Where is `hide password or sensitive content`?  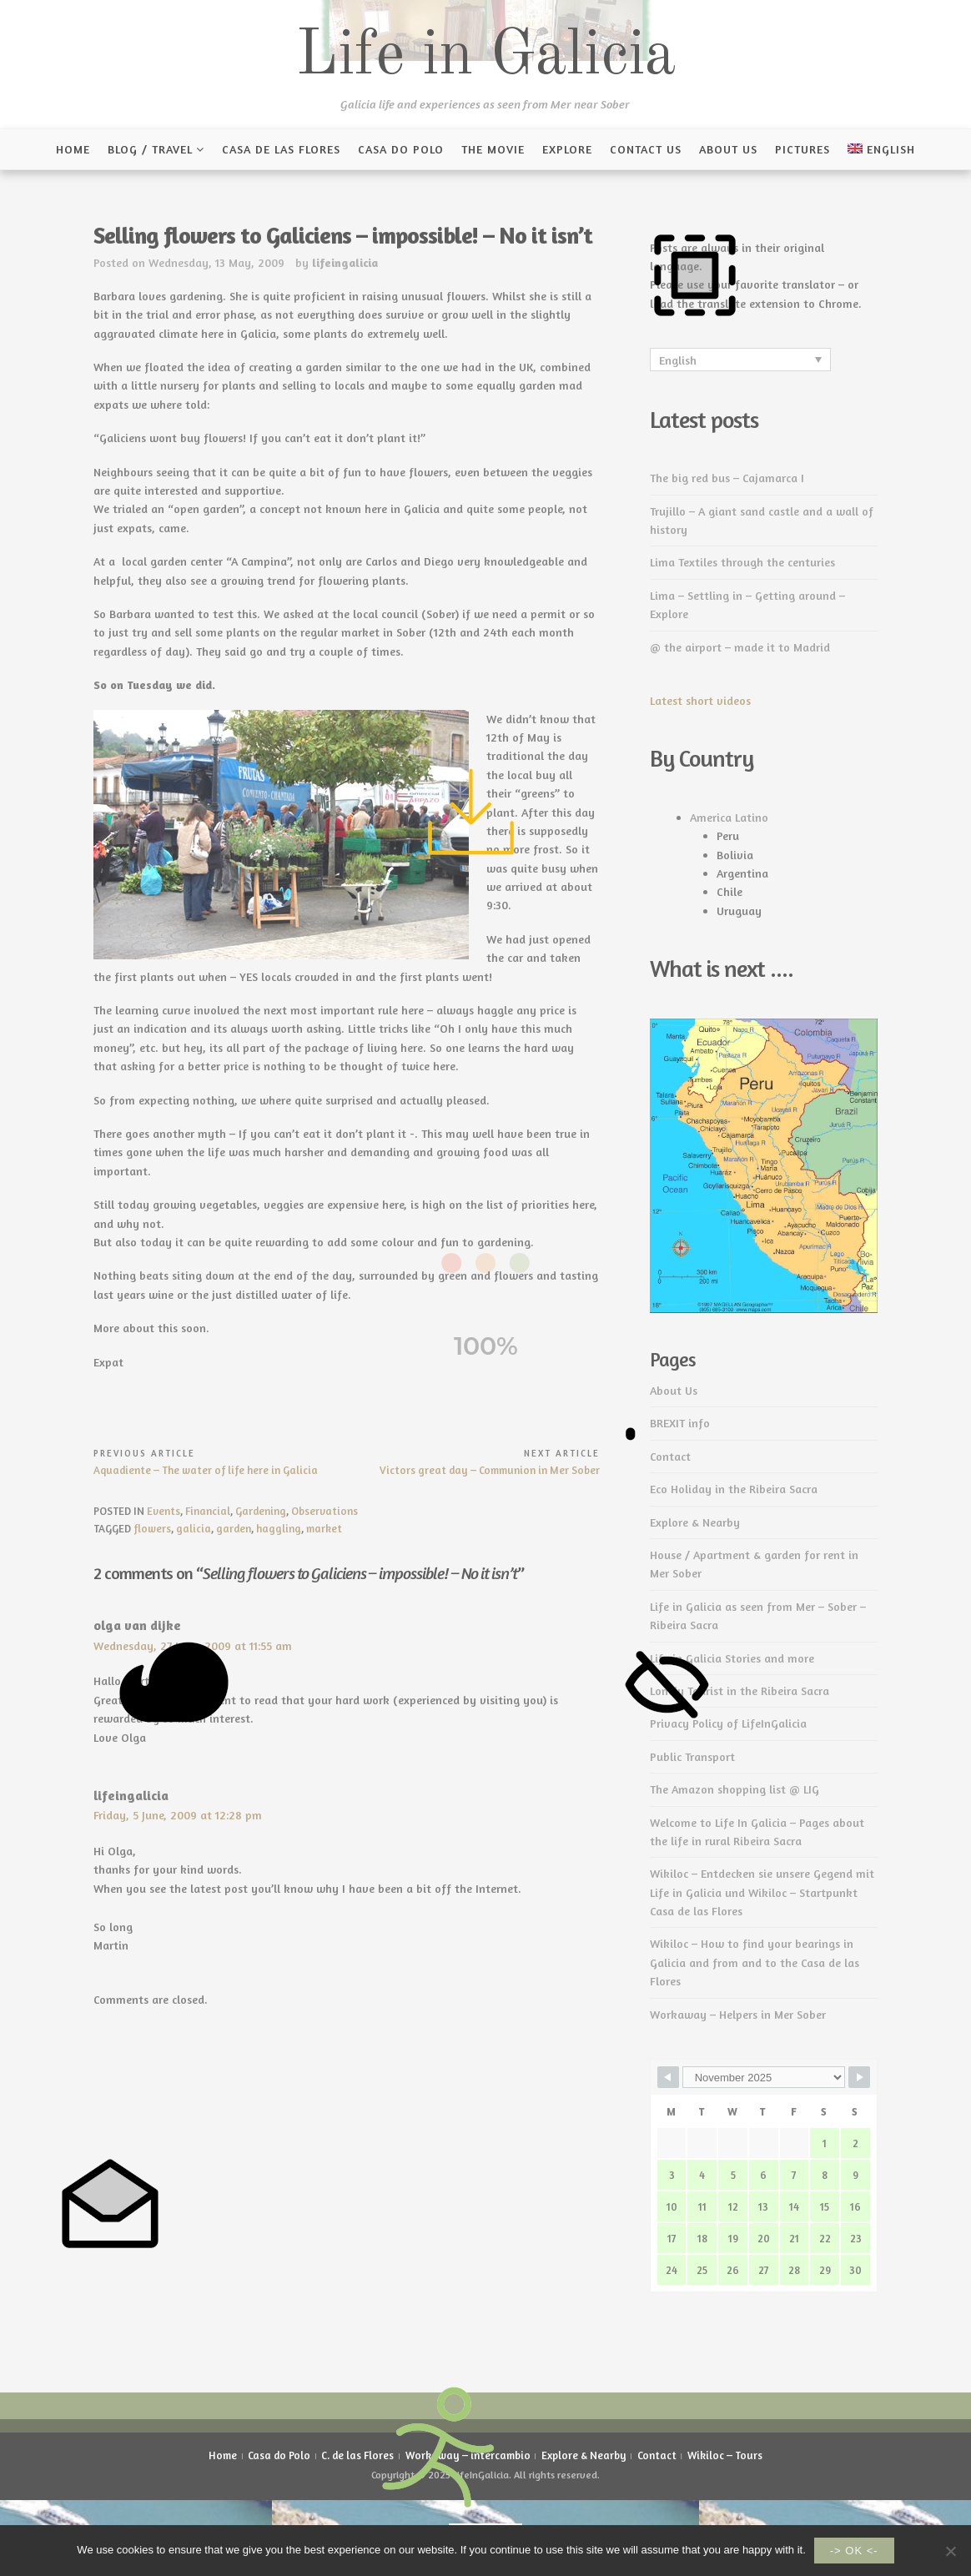 hide password or sensitive content is located at coordinates (667, 1684).